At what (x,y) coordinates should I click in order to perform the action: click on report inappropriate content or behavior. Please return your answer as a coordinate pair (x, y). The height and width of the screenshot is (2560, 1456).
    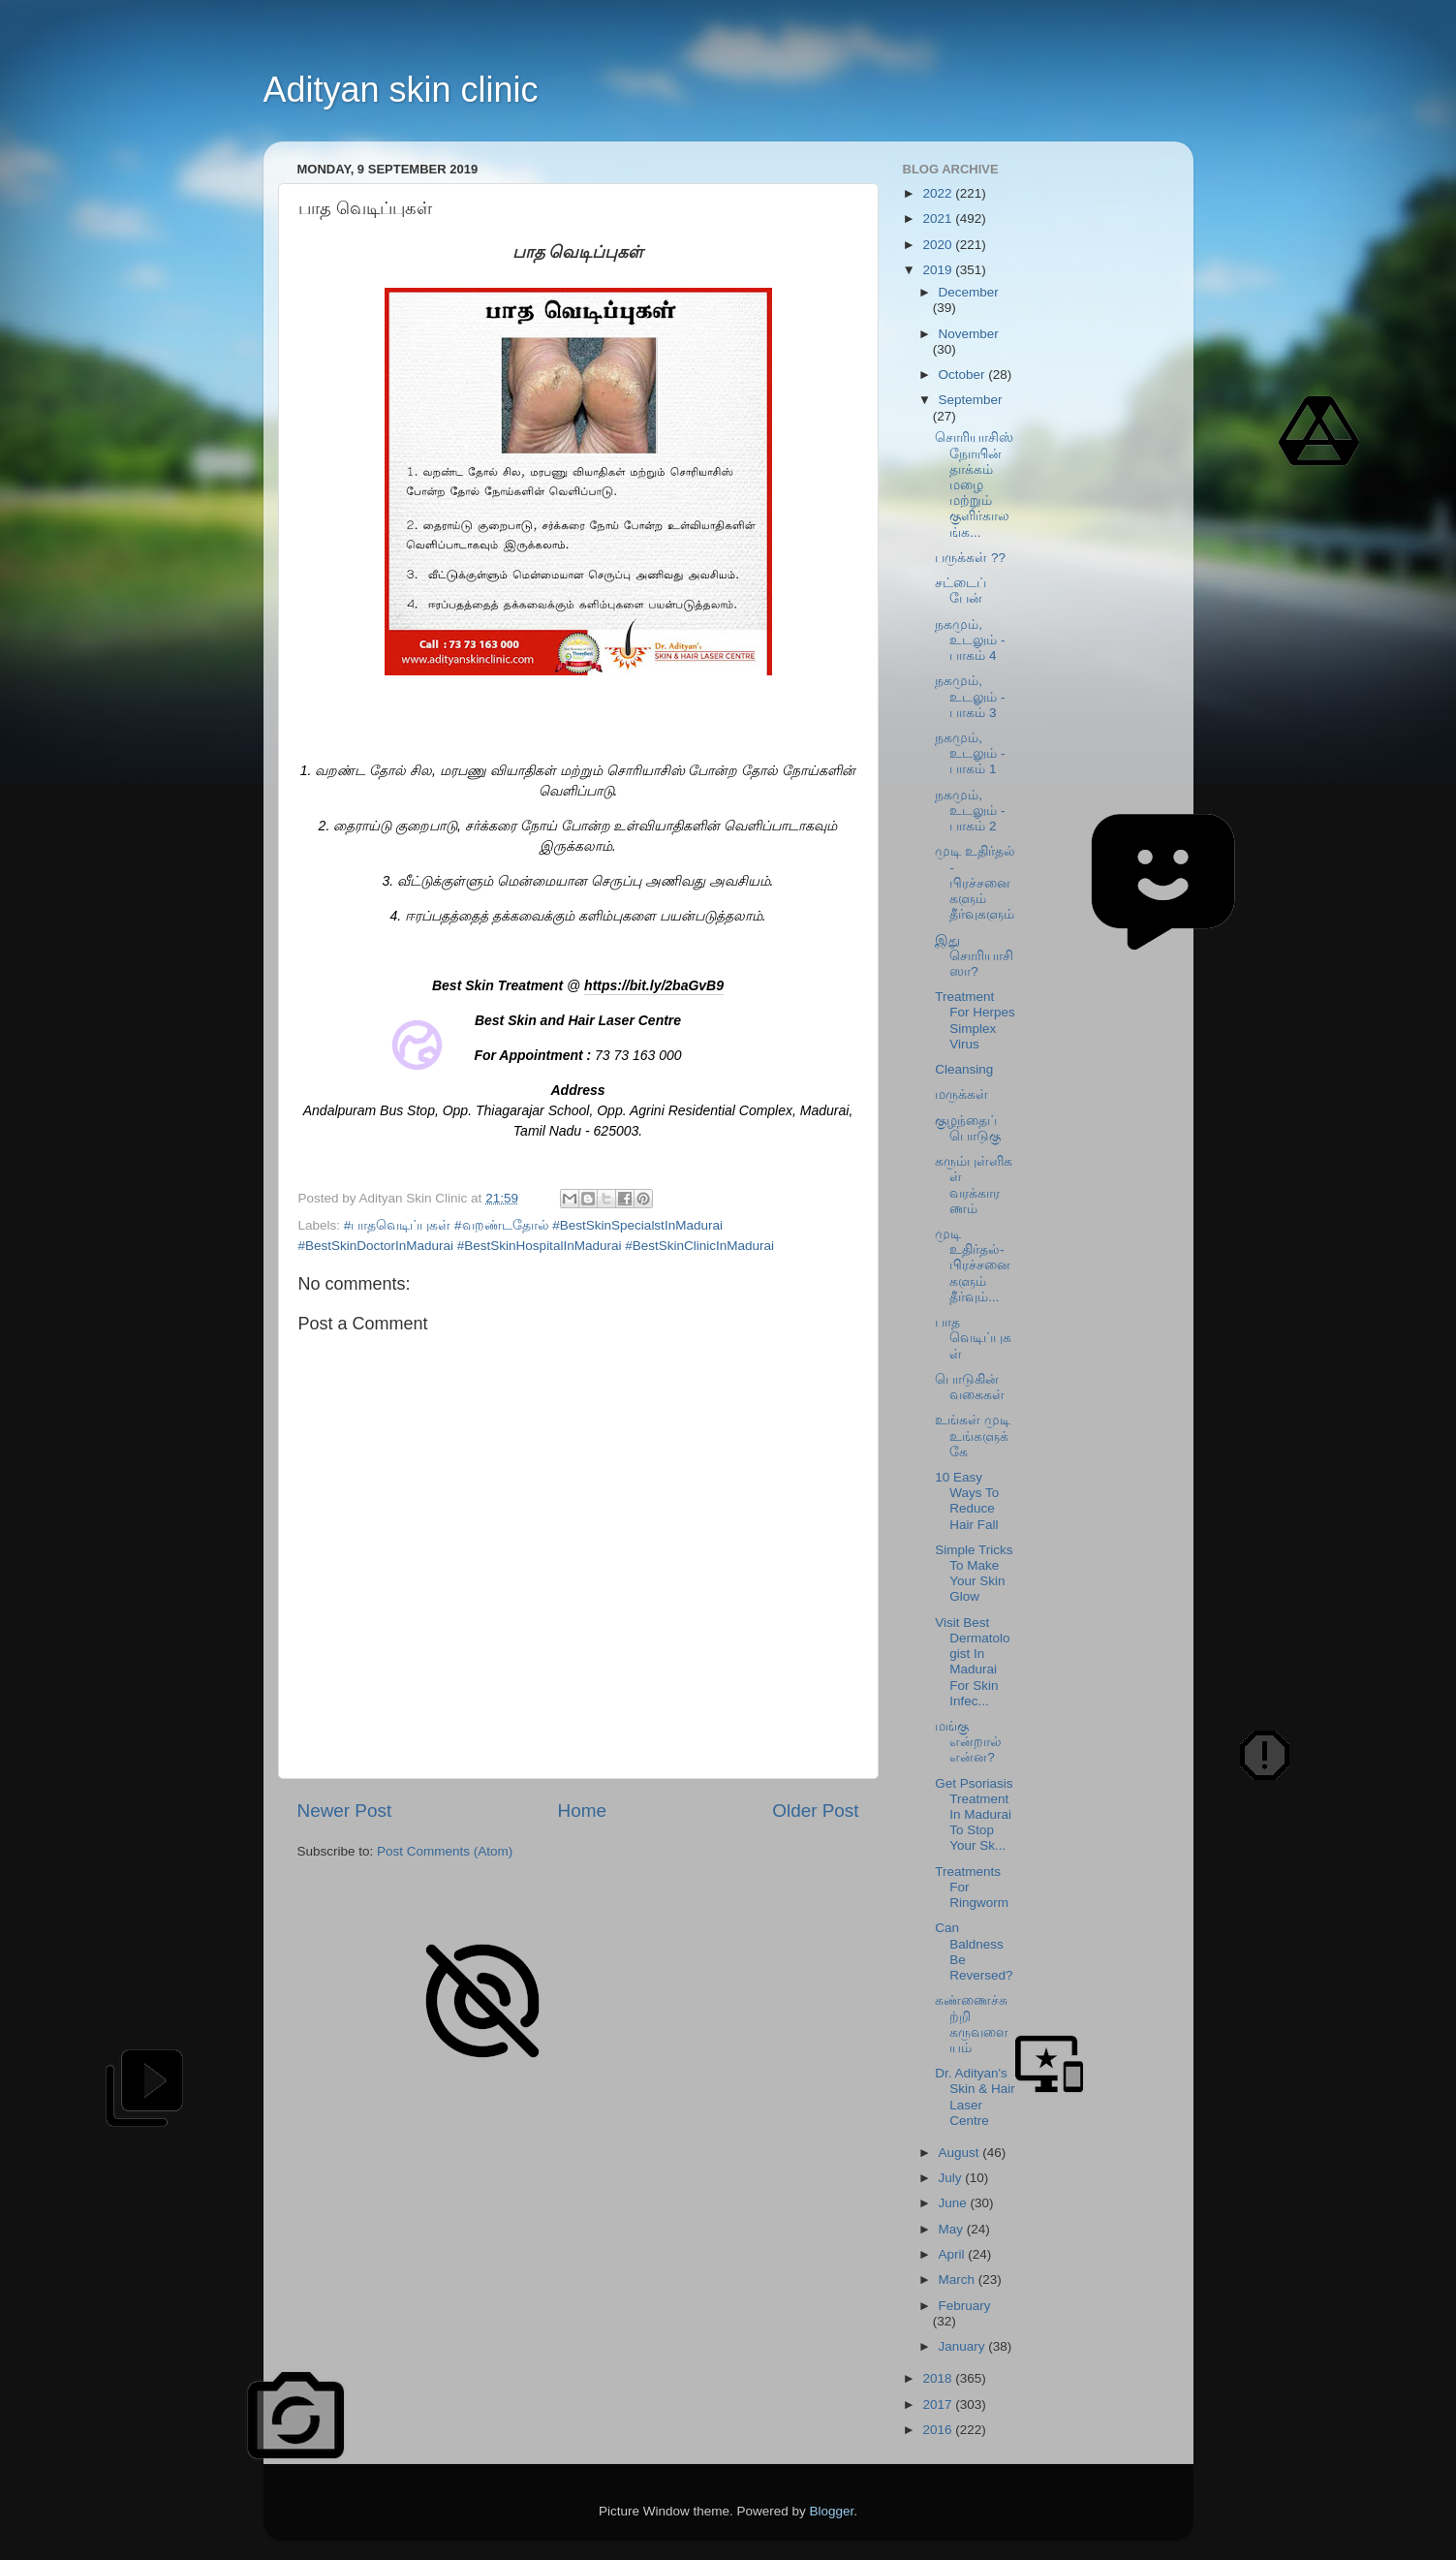
    Looking at the image, I should click on (1264, 1755).